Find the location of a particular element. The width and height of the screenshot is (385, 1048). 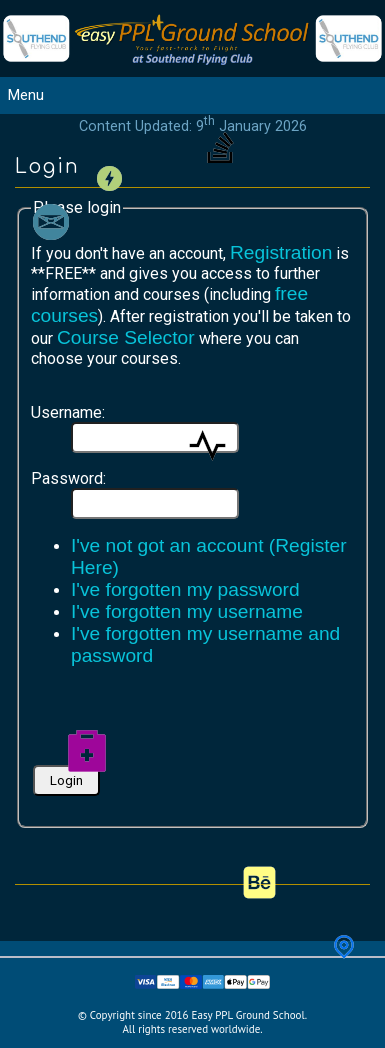

AMP (Accelerated Mobile Pages) logo is located at coordinates (109, 178).